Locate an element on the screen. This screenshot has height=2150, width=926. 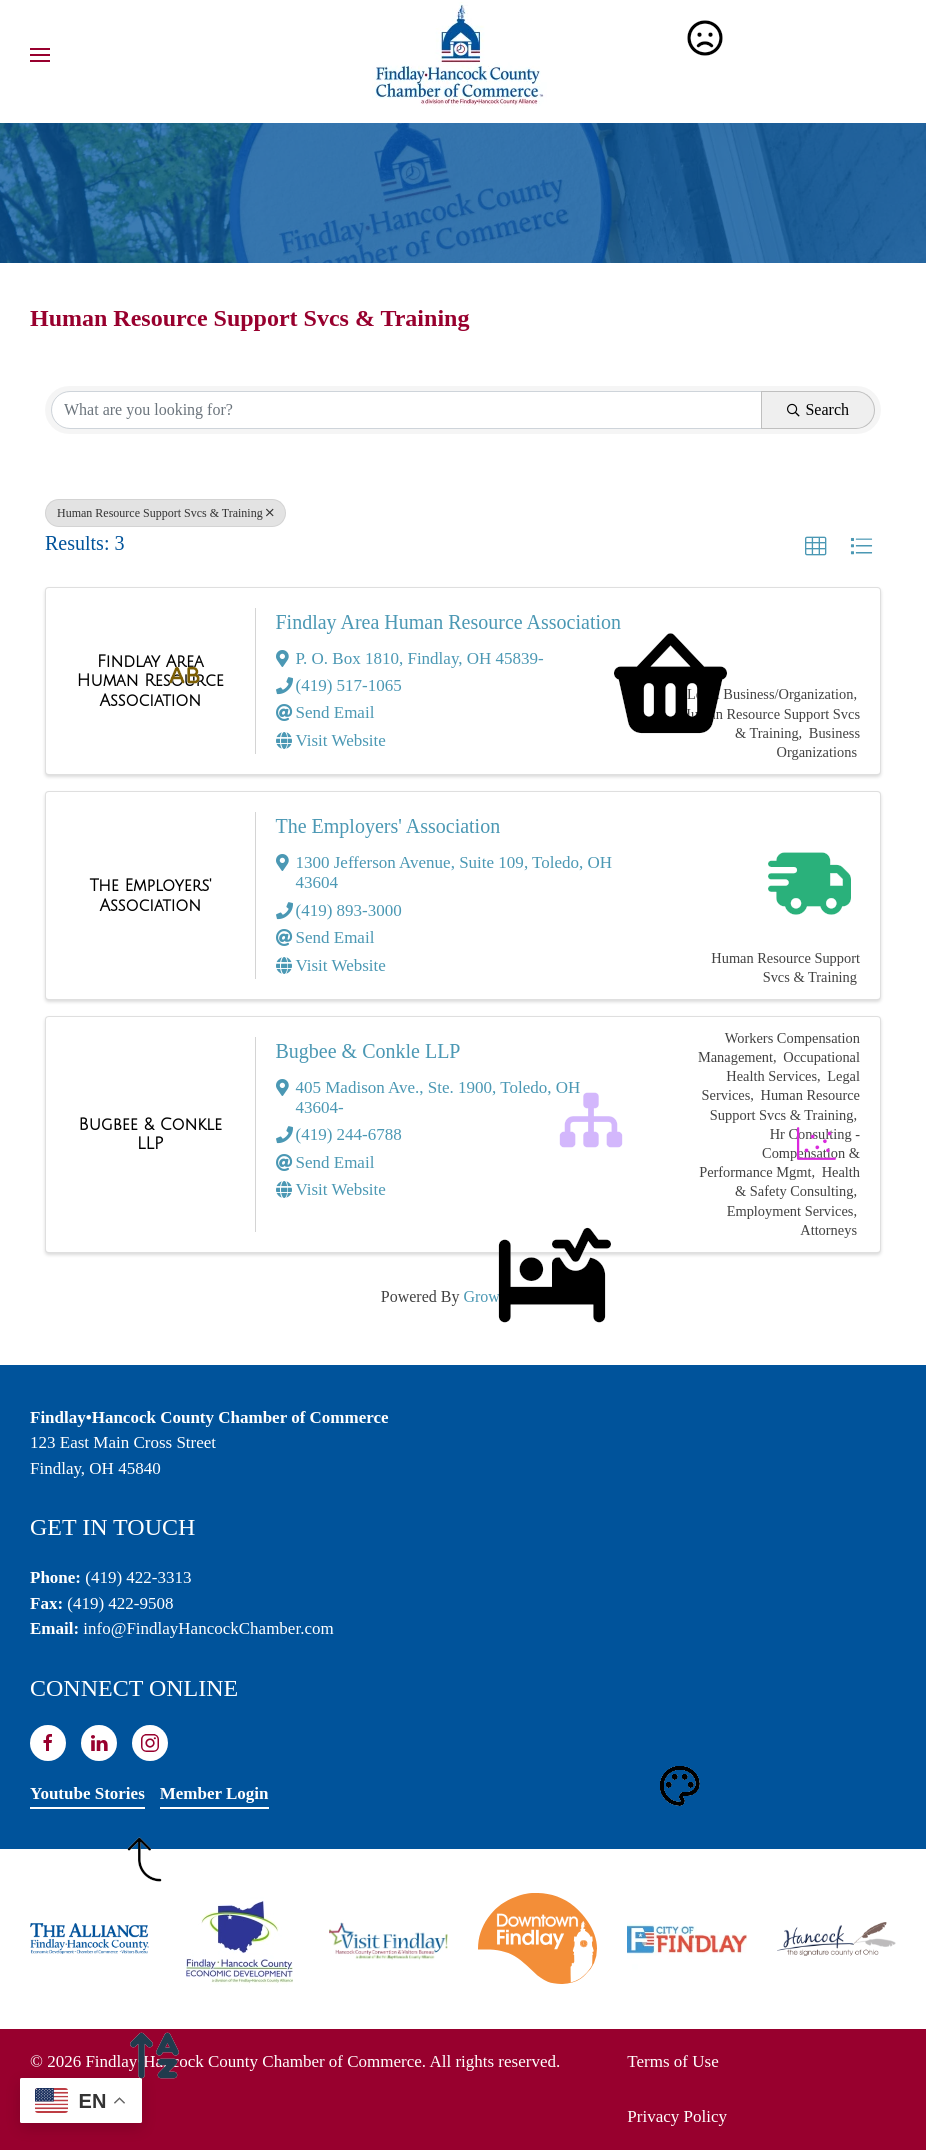
indicates express or expedited shipping is located at coordinates (809, 881).